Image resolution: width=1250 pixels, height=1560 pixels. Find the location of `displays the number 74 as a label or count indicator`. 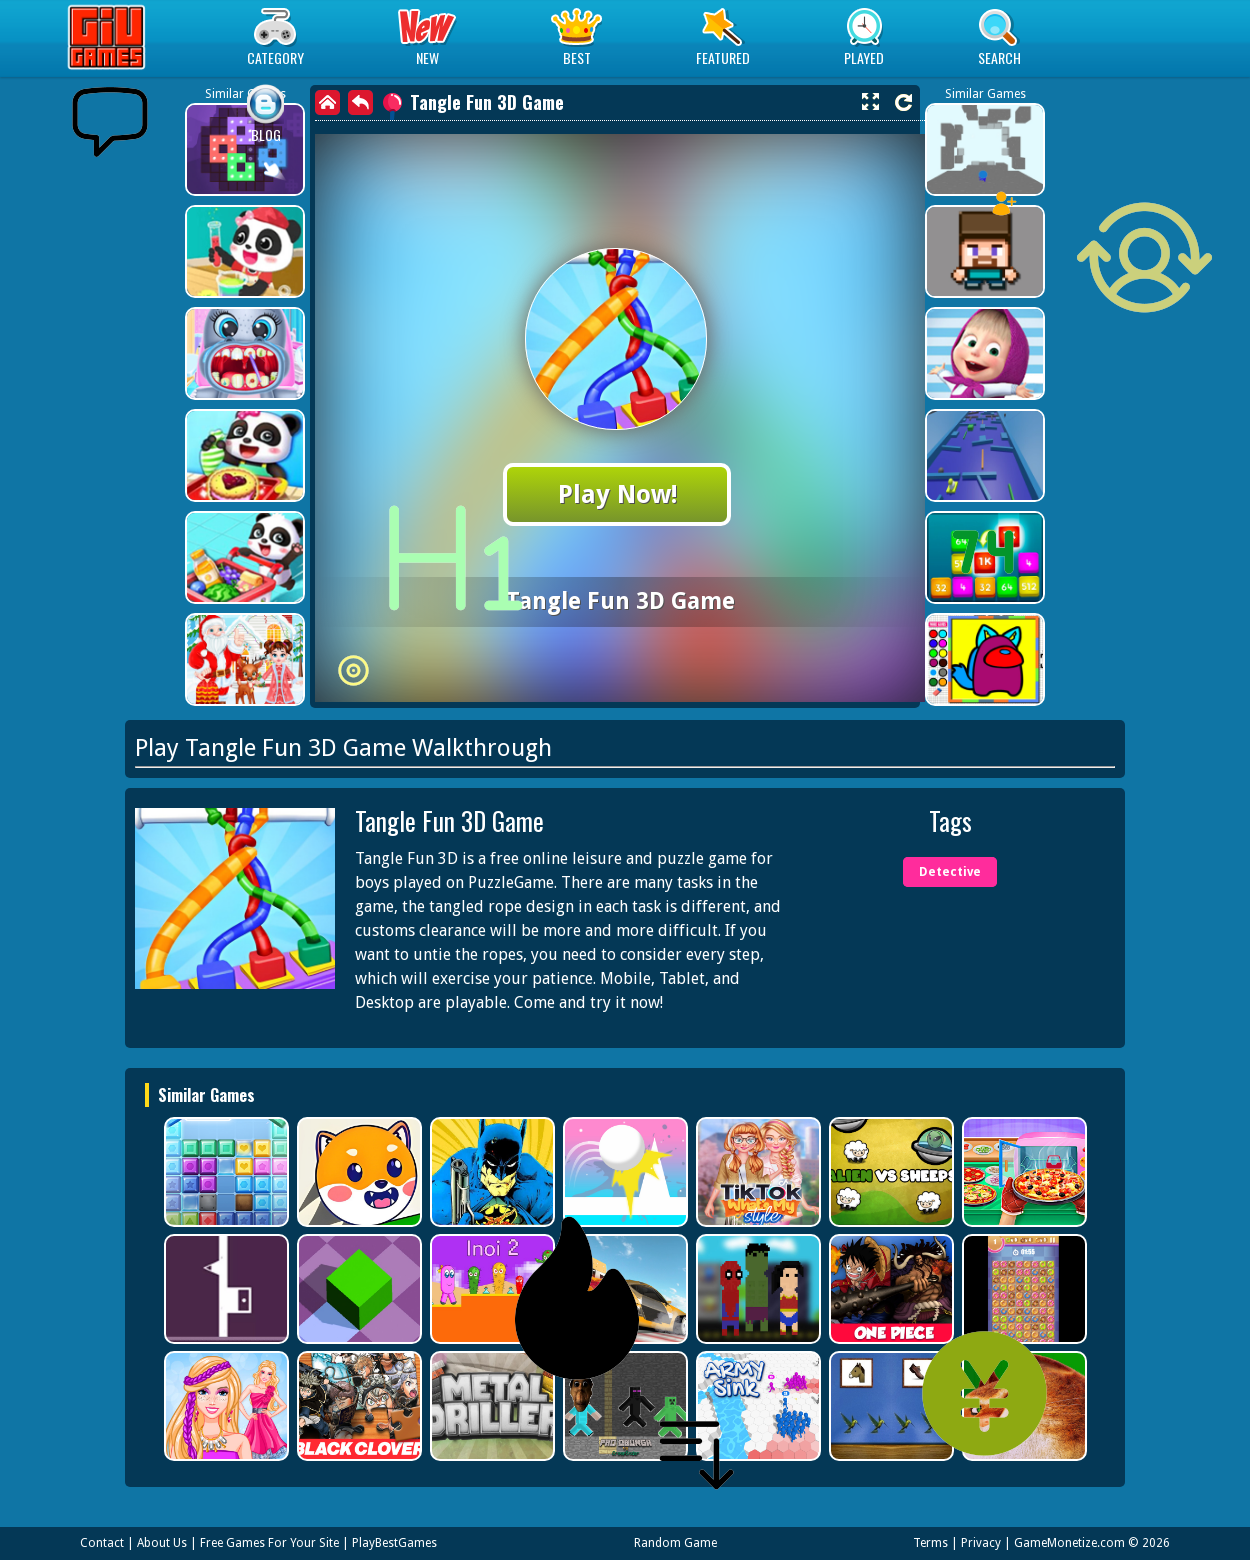

displays the number 74 as a label or count indicator is located at coordinates (983, 552).